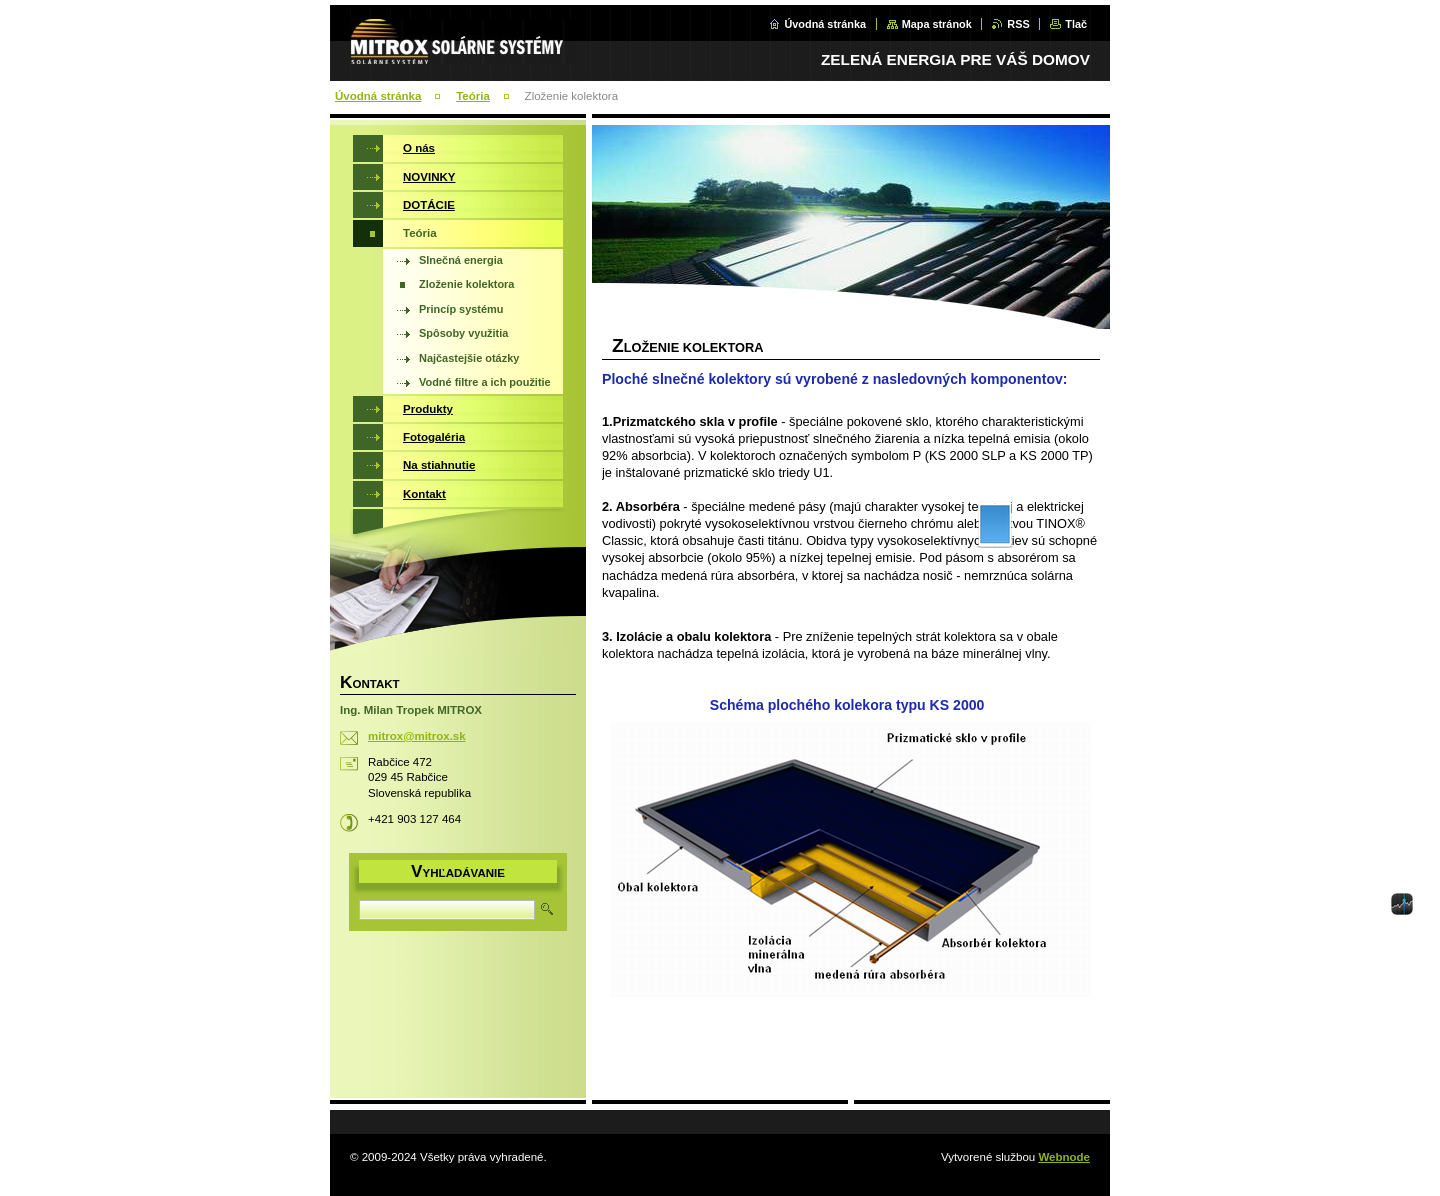 Image resolution: width=1440 pixels, height=1196 pixels. I want to click on open the stocks app, so click(1402, 904).